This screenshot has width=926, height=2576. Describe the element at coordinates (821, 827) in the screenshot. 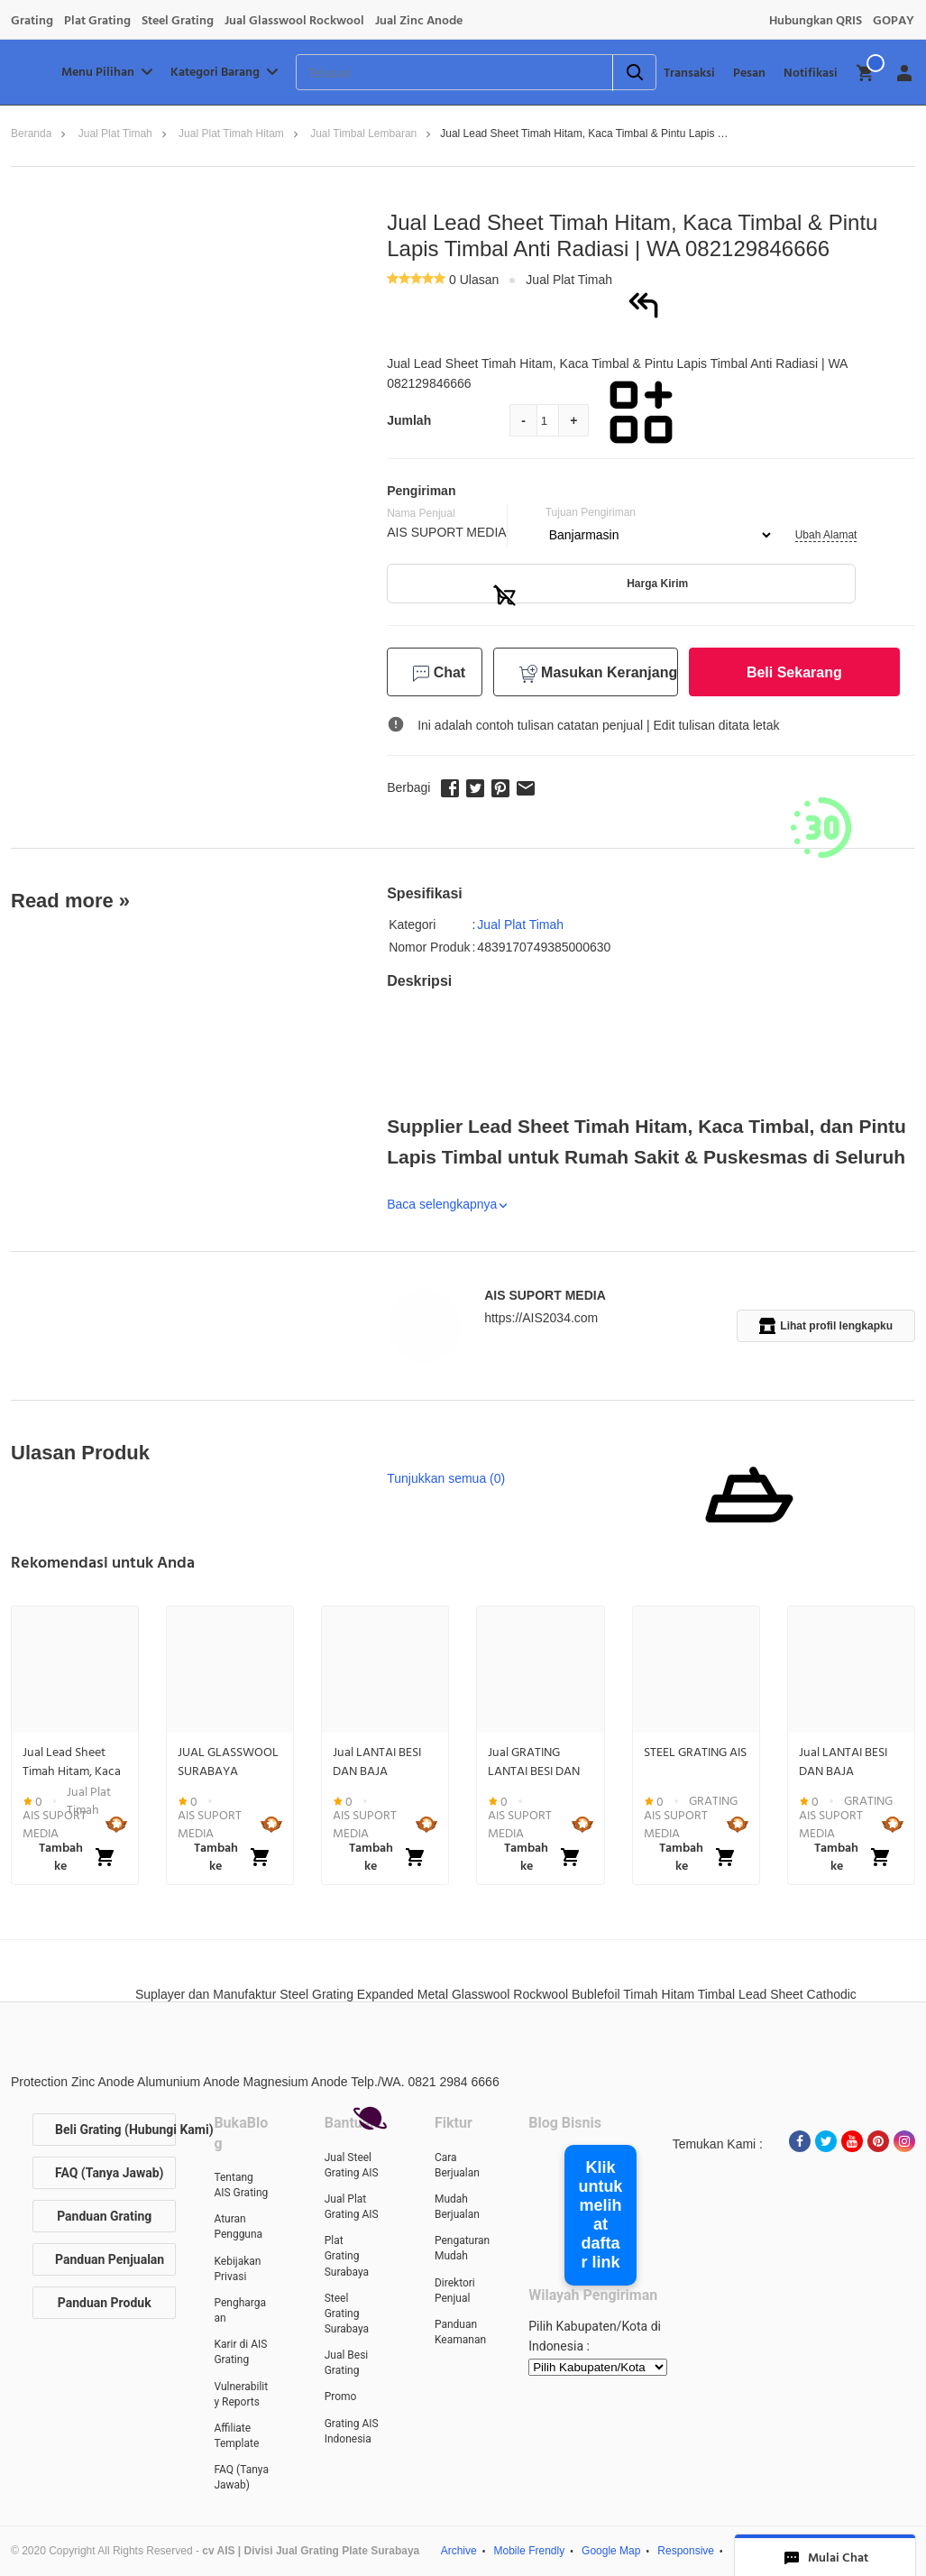

I see `set timer for 30 seconds or minutes` at that location.